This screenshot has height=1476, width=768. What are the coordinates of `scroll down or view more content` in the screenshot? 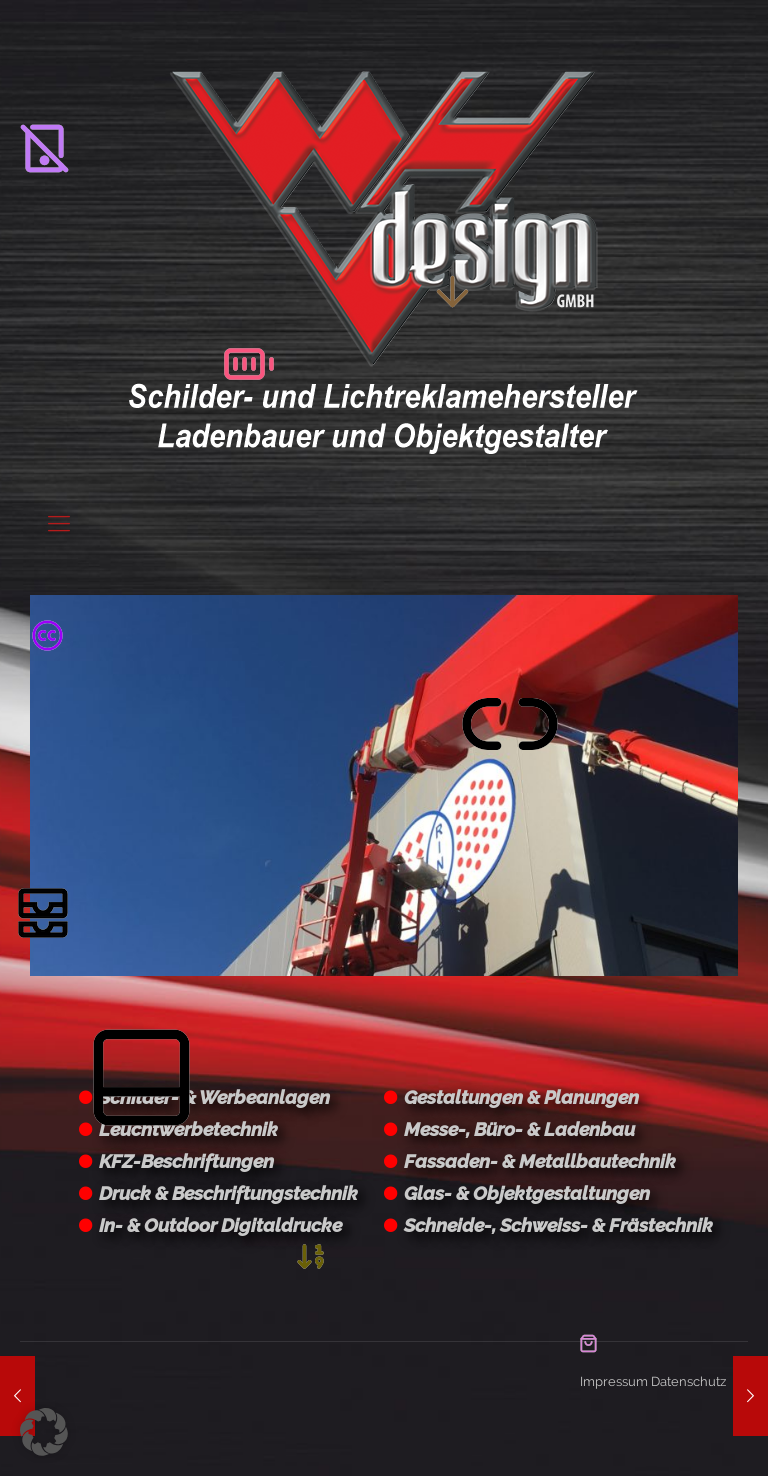 It's located at (452, 291).